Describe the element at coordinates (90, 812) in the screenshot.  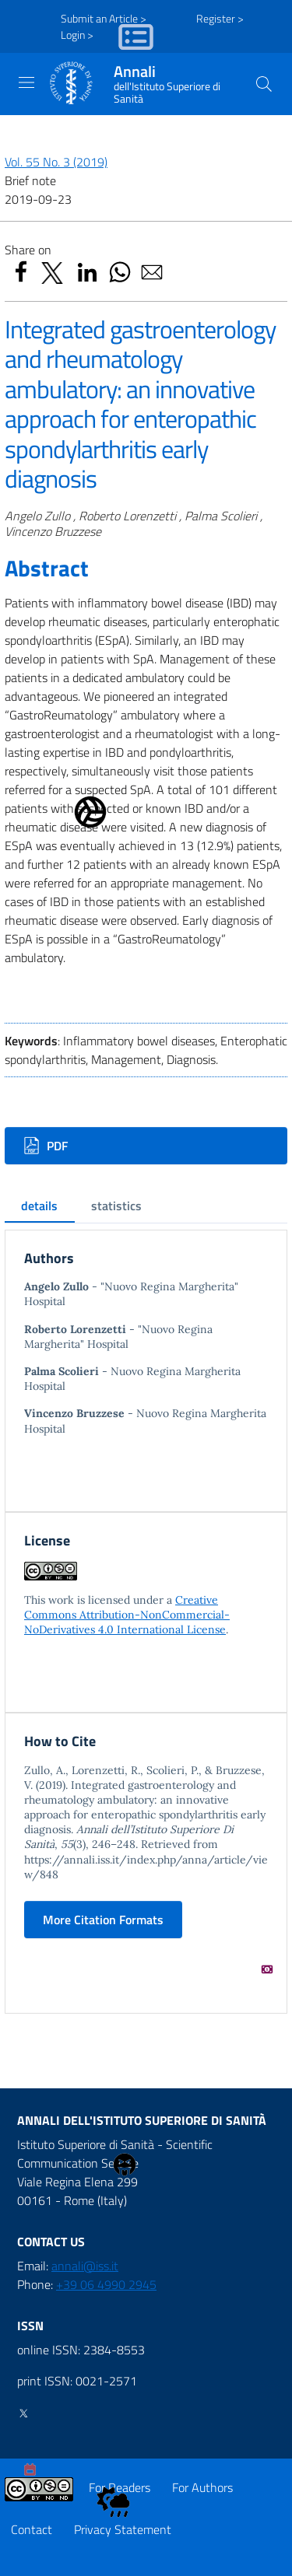
I see `access volleyball or beach sports content` at that location.